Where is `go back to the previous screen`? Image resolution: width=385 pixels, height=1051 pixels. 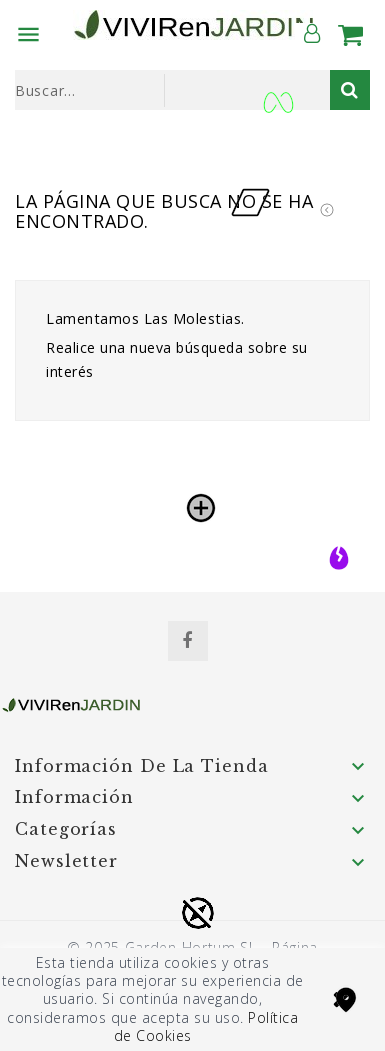
go back to the previous screen is located at coordinates (327, 210).